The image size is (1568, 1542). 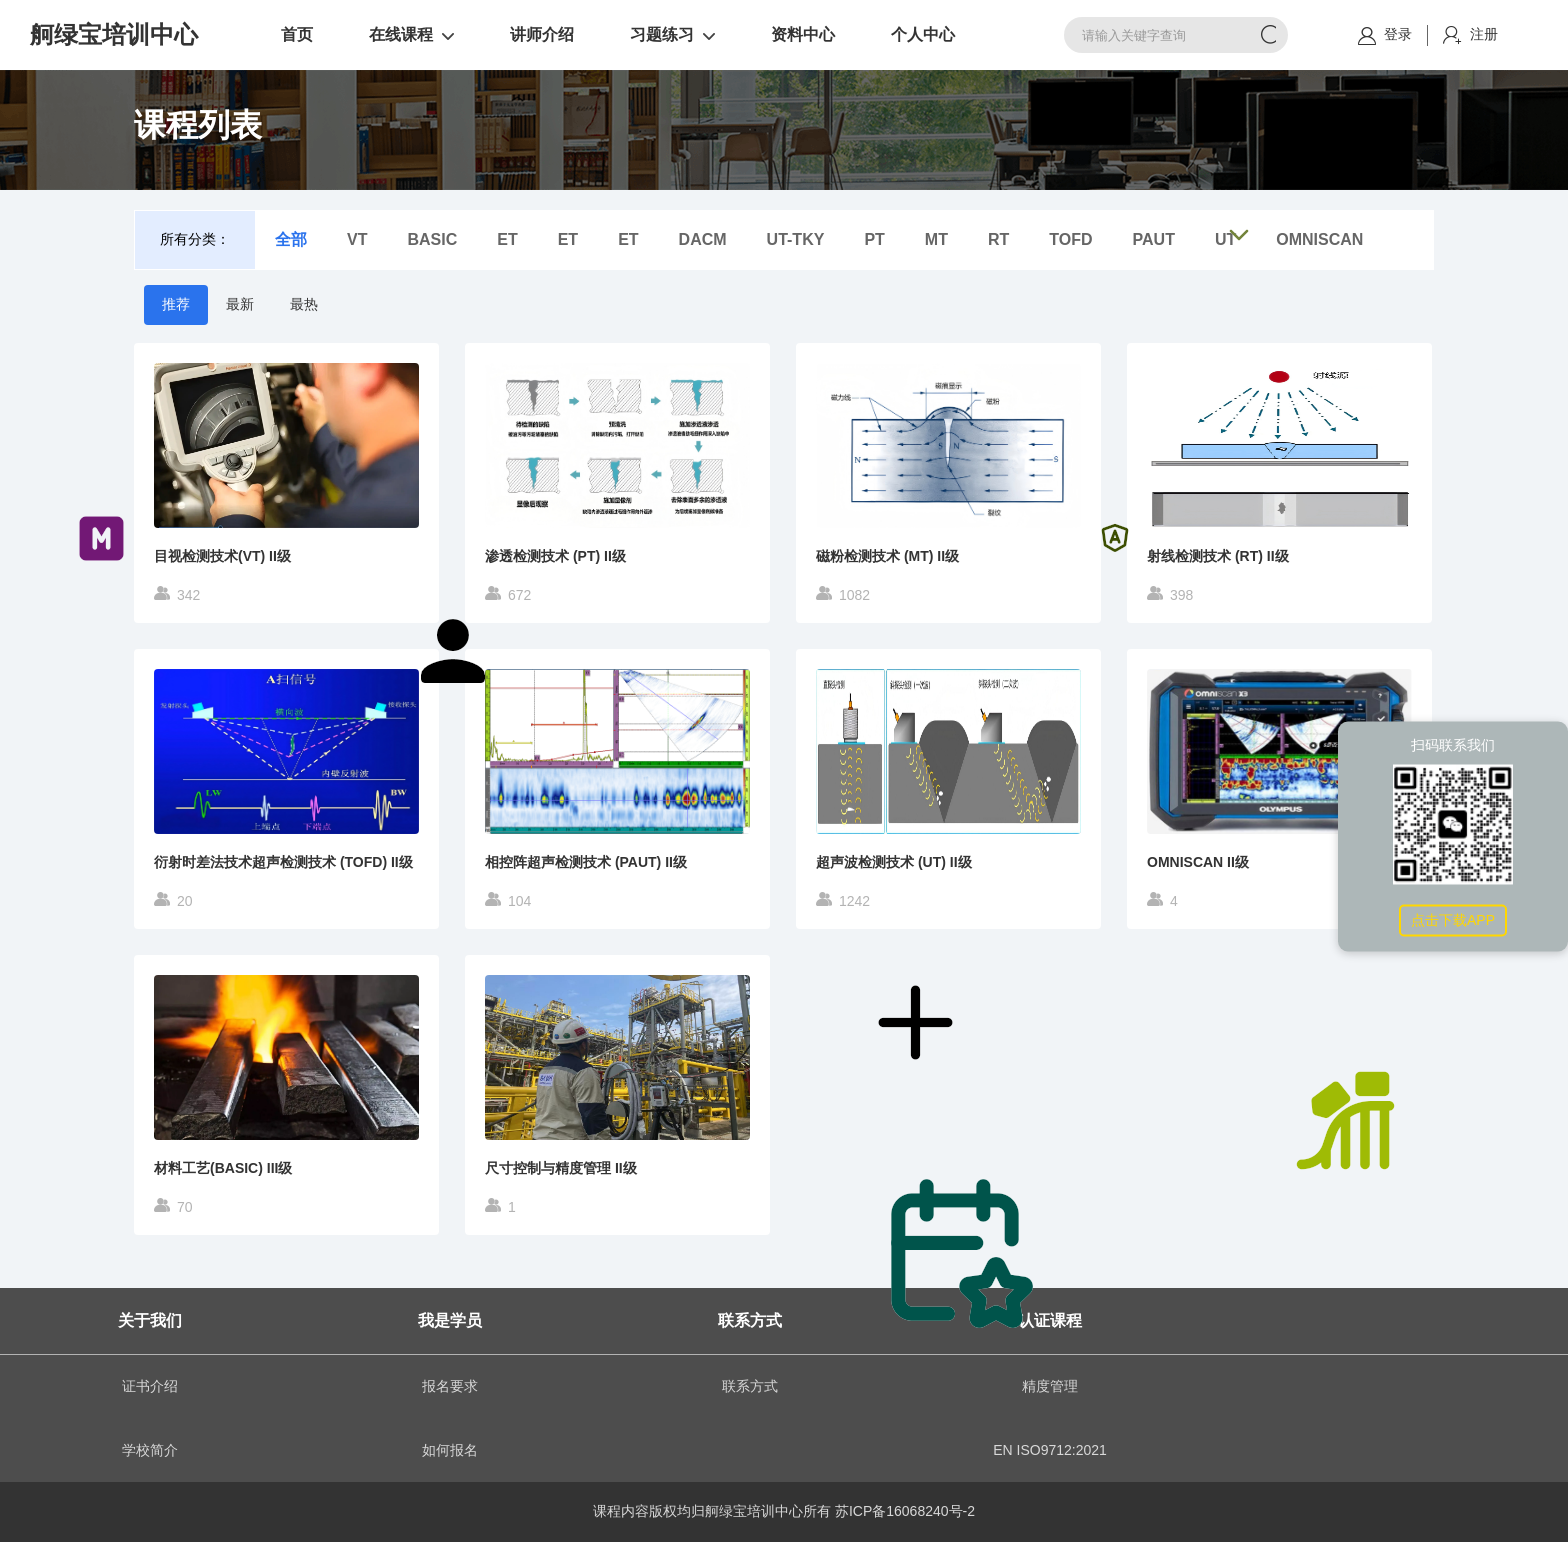 I want to click on add a new item, so click(x=915, y=1022).